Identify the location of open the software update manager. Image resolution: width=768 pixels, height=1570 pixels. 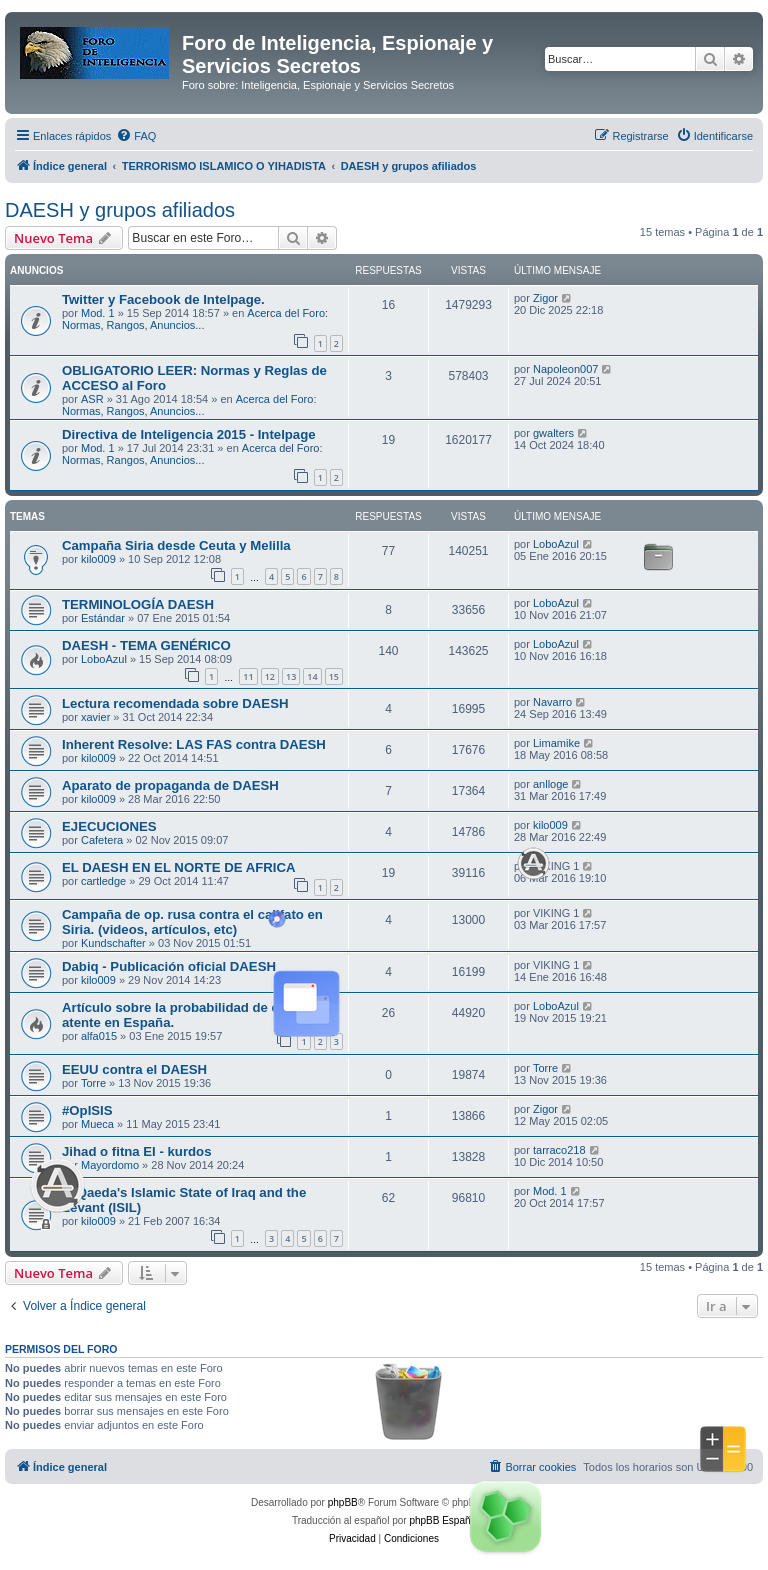
(57, 1185).